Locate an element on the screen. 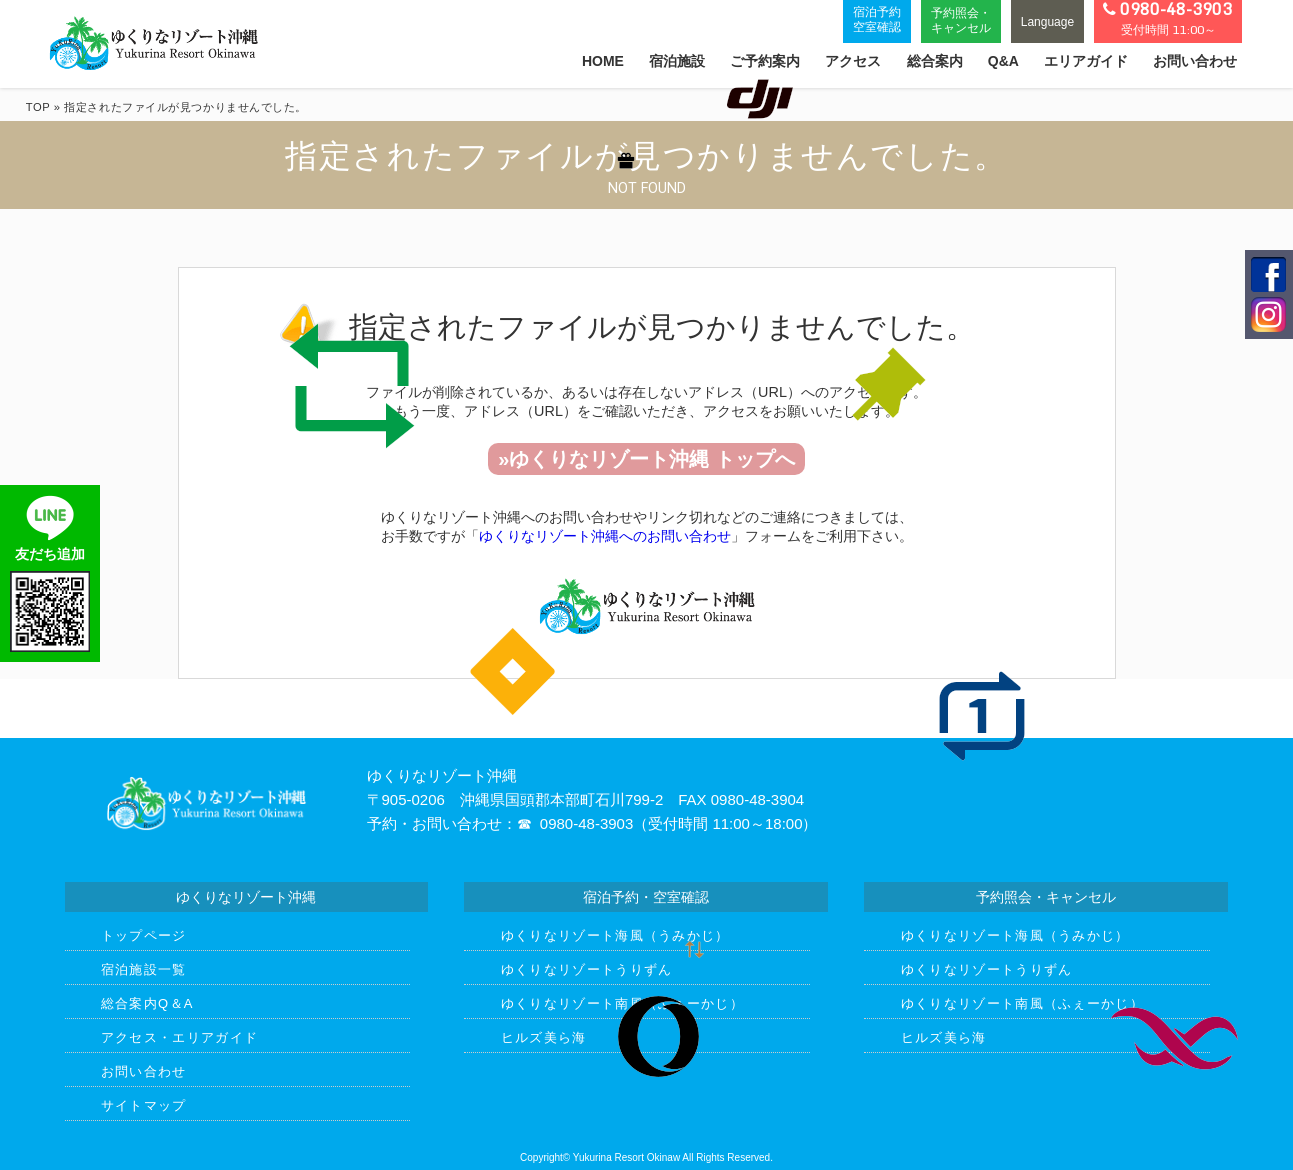 Image resolution: width=1293 pixels, height=1170 pixels. repeat the current track is located at coordinates (982, 716).